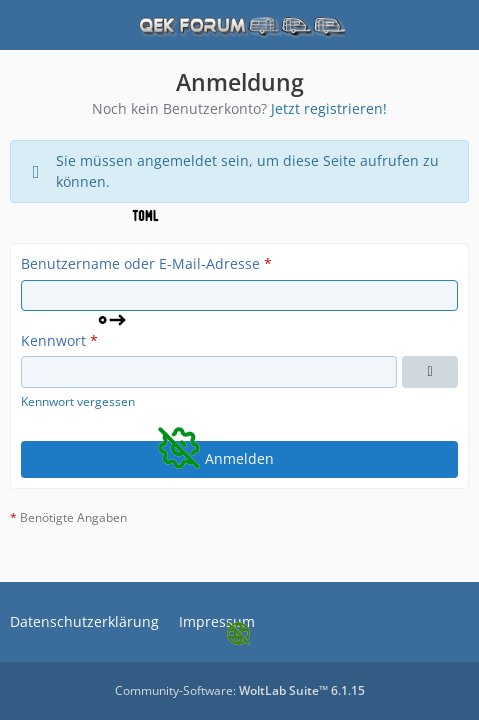  Describe the element at coordinates (179, 448) in the screenshot. I see `settings are currently disabled` at that location.